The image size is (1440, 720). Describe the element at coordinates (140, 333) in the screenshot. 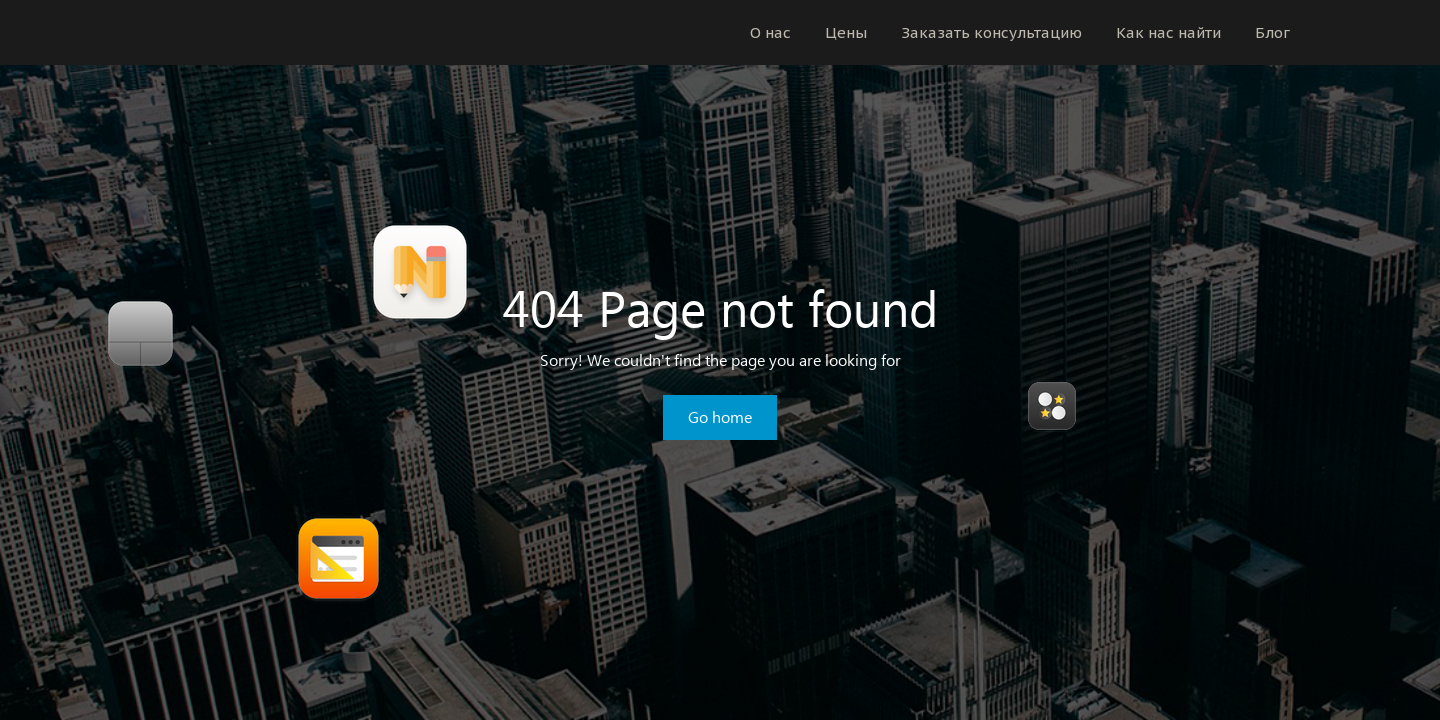

I see `open touchpad settings and preferences` at that location.